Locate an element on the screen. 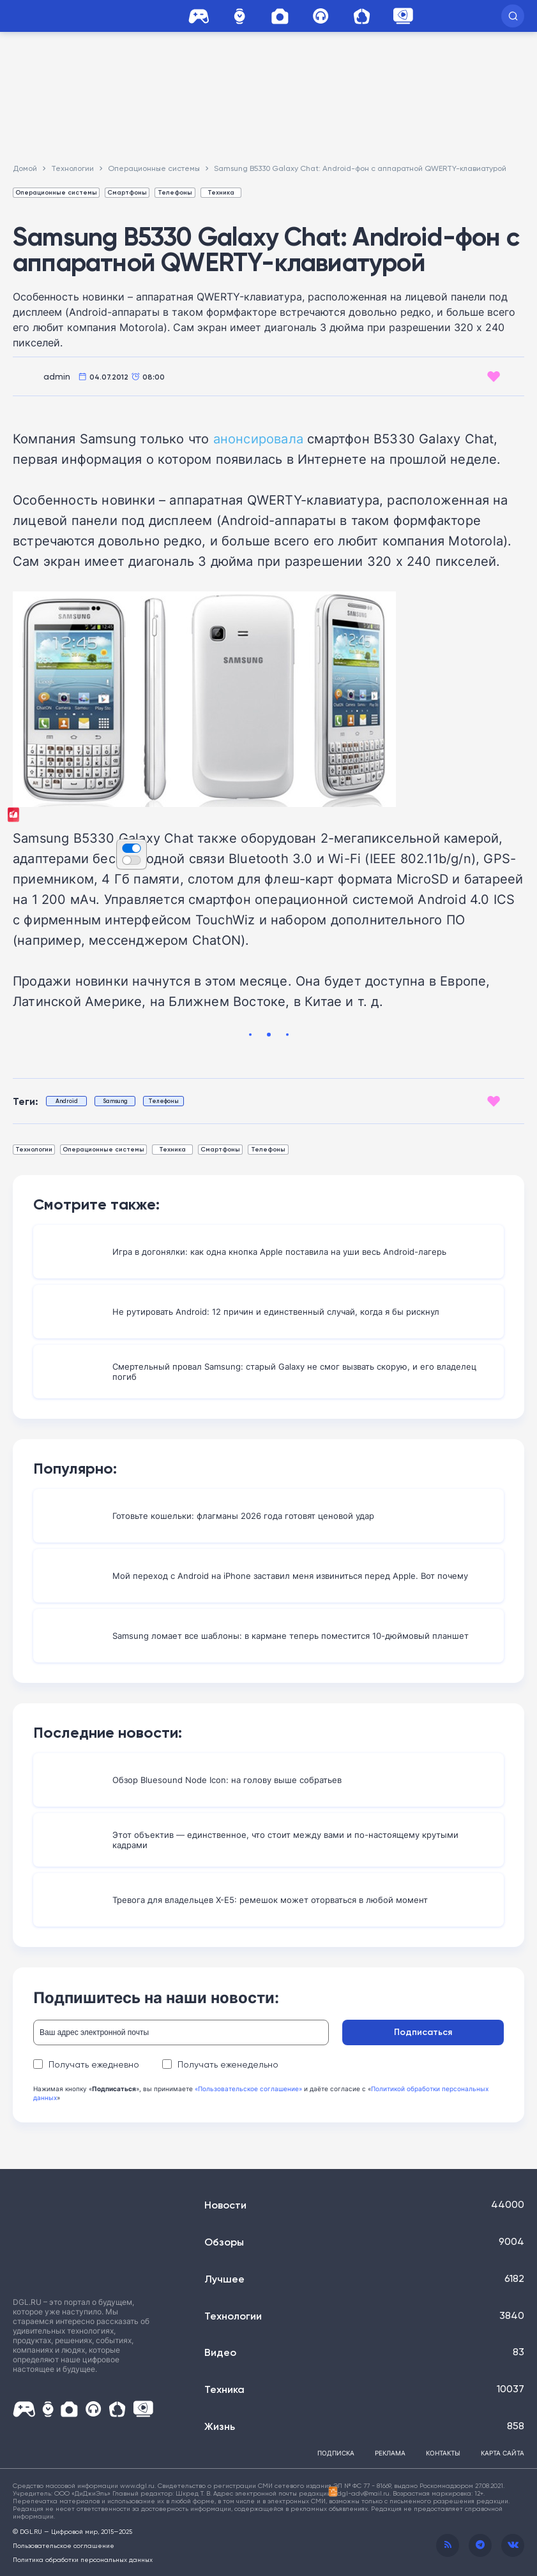 Image resolution: width=537 pixels, height=2576 pixels. an EPS image file type indicator is located at coordinates (13, 815).